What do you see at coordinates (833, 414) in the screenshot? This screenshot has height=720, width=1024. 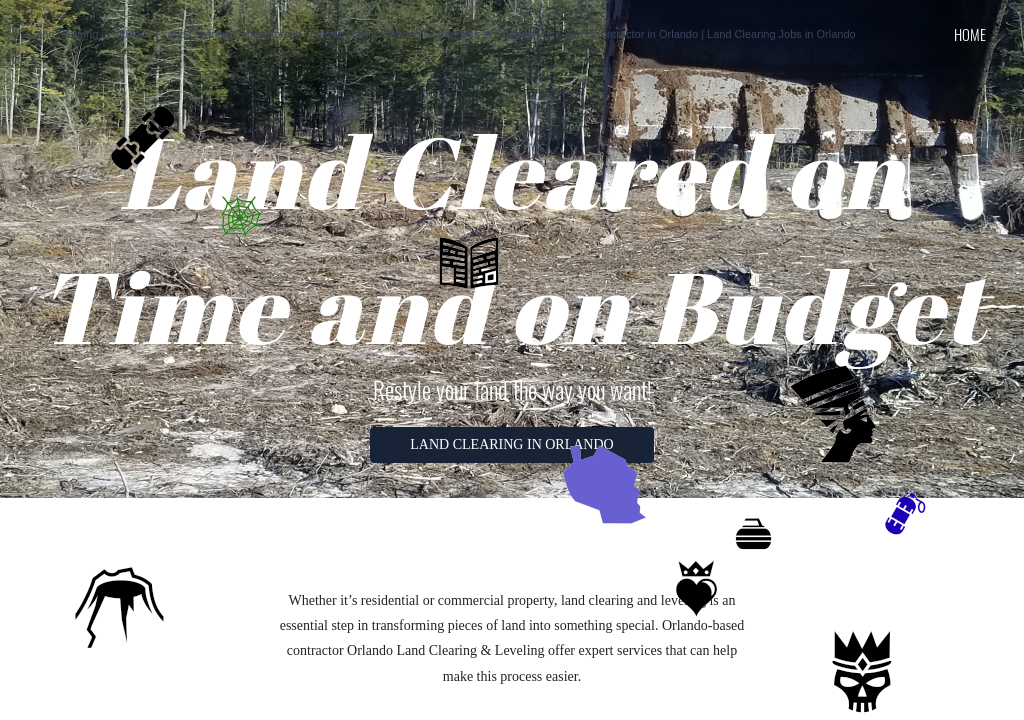 I see `access egyptian or ancient history themed content` at bounding box center [833, 414].